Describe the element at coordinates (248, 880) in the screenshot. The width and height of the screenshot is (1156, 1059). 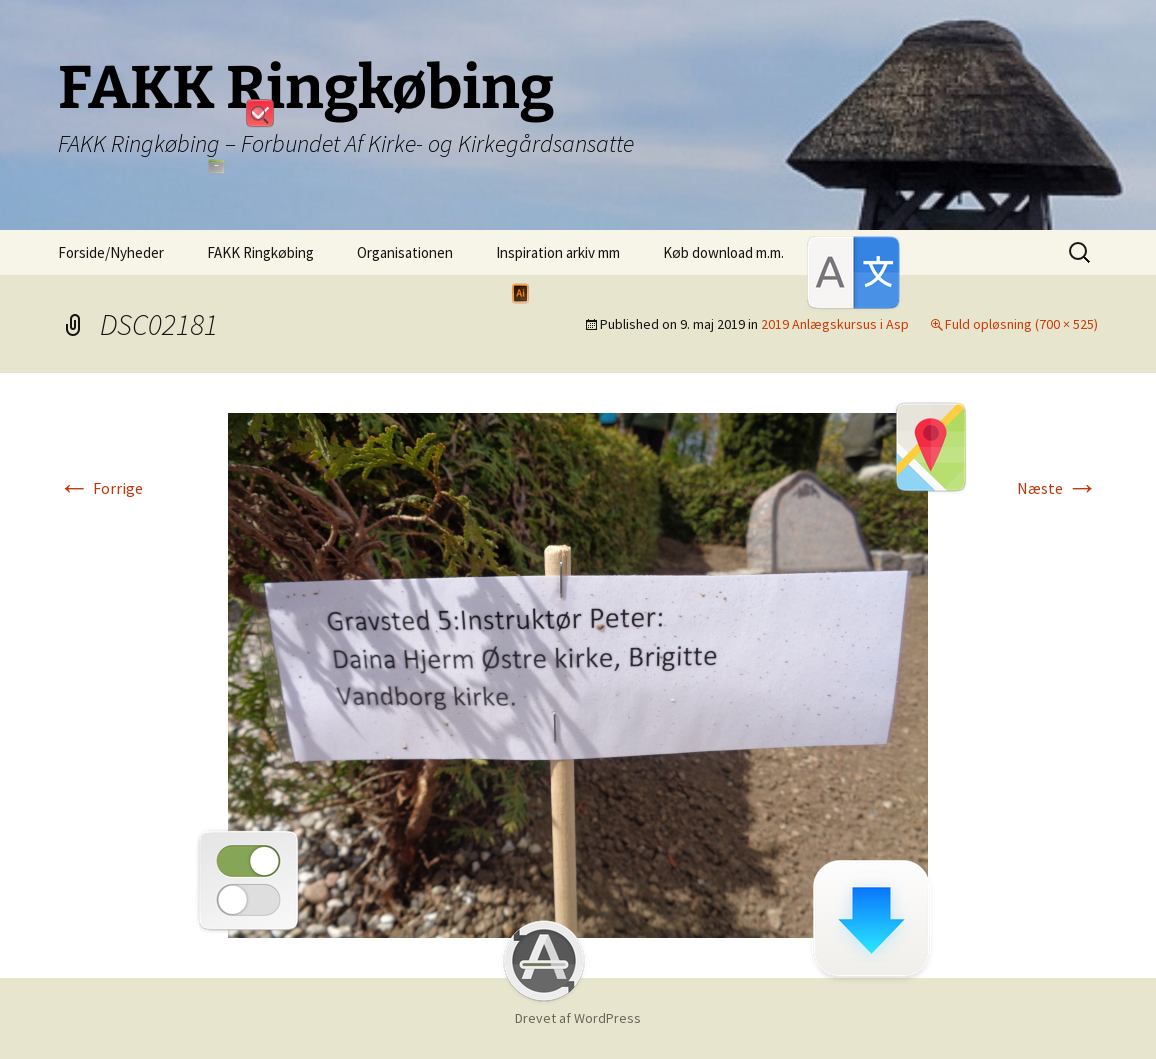
I see `open gnome tweaks to customize desktop settings` at that location.